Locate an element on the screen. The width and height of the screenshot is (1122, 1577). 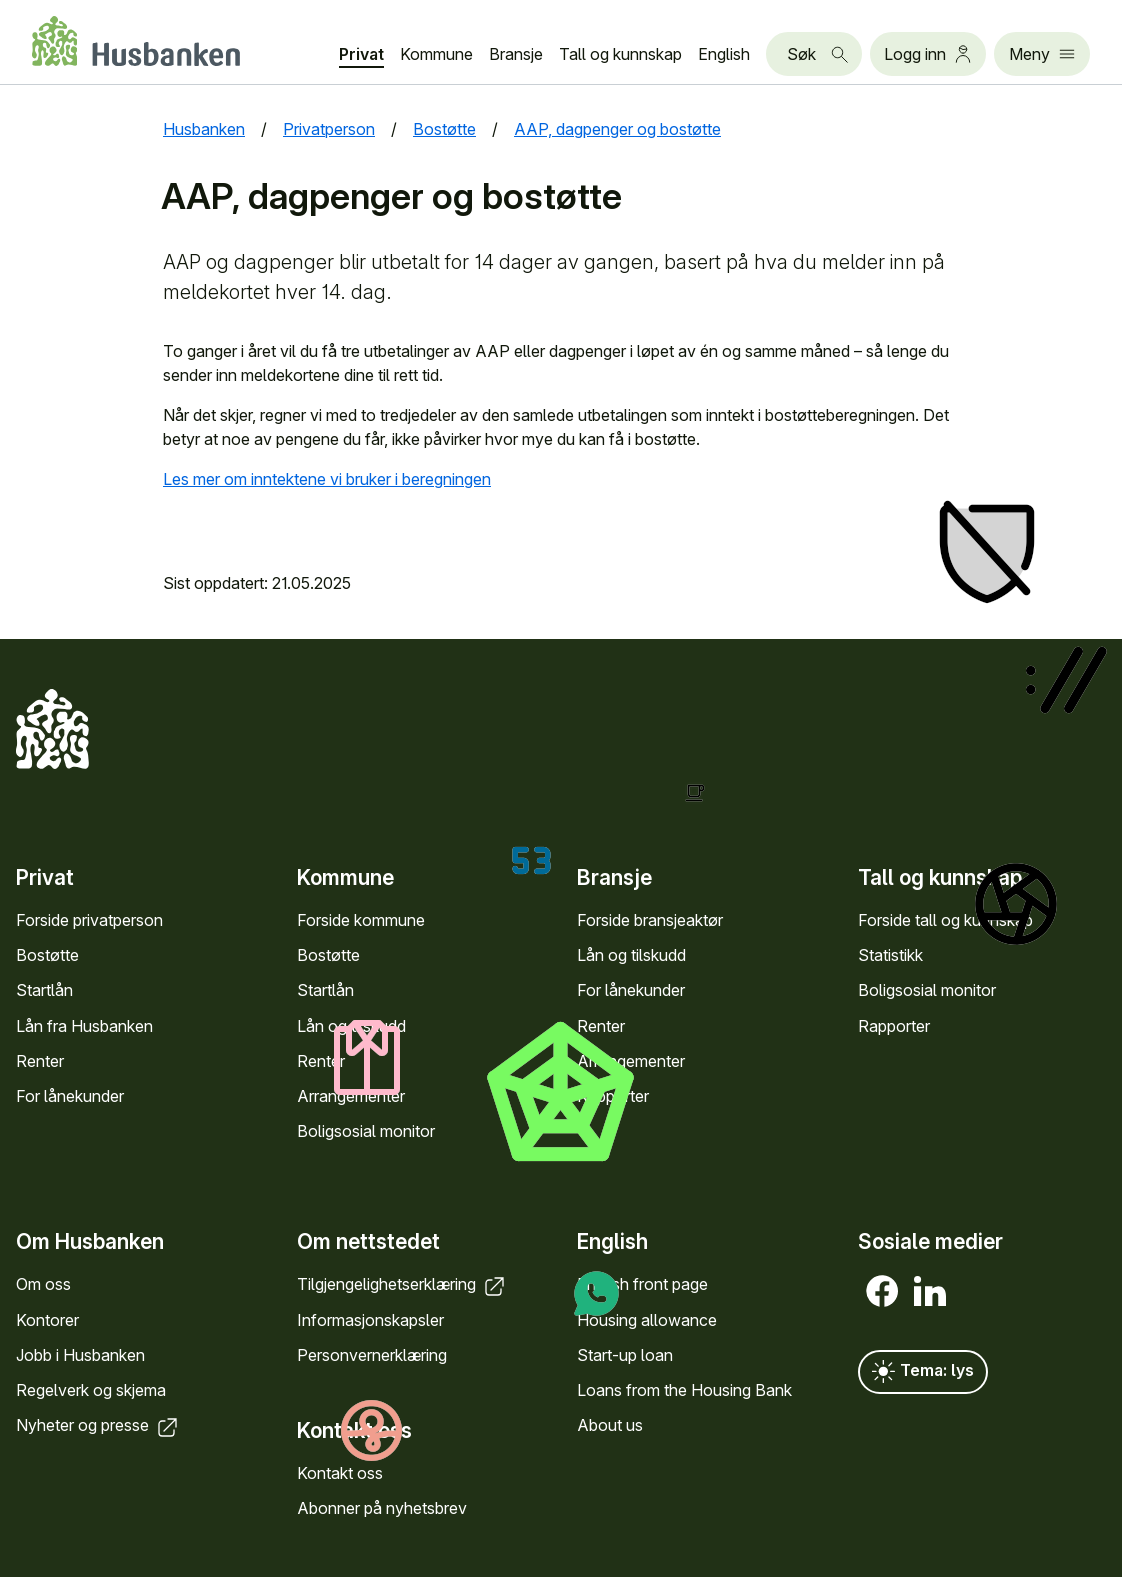
security or protection is disabled is located at coordinates (987, 548).